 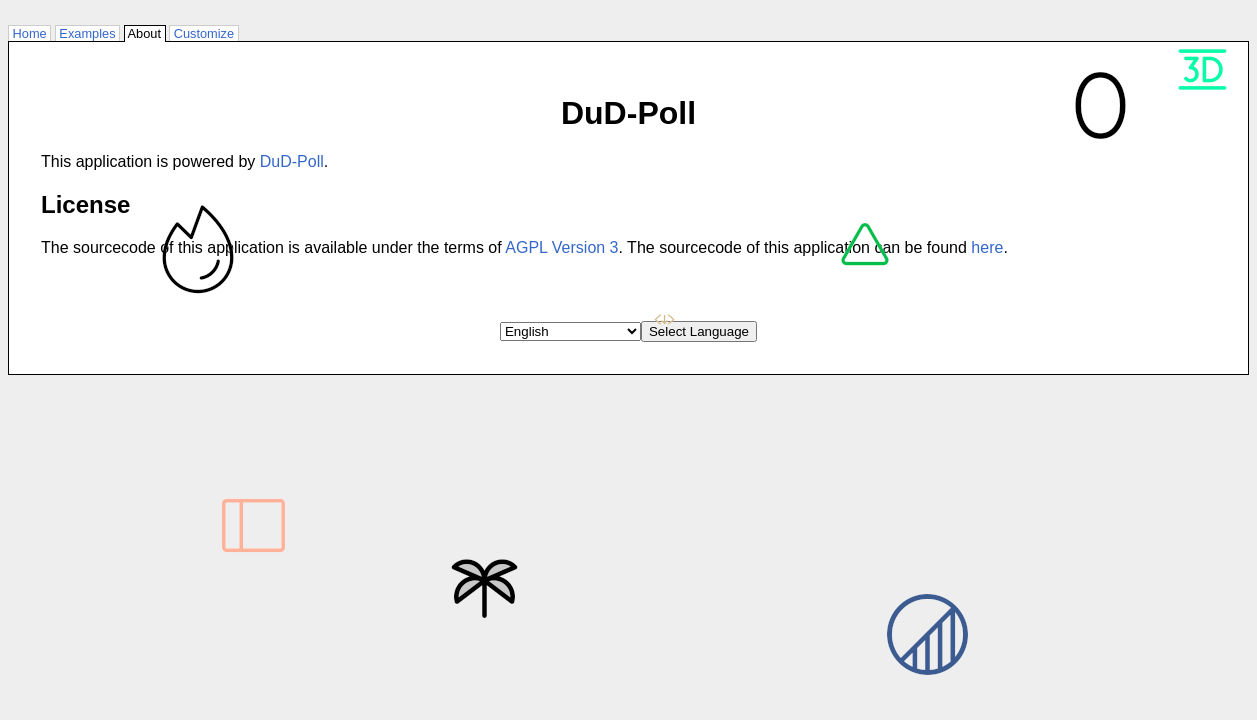 What do you see at coordinates (484, 587) in the screenshot?
I see `indicates tropical or beach-related content` at bounding box center [484, 587].